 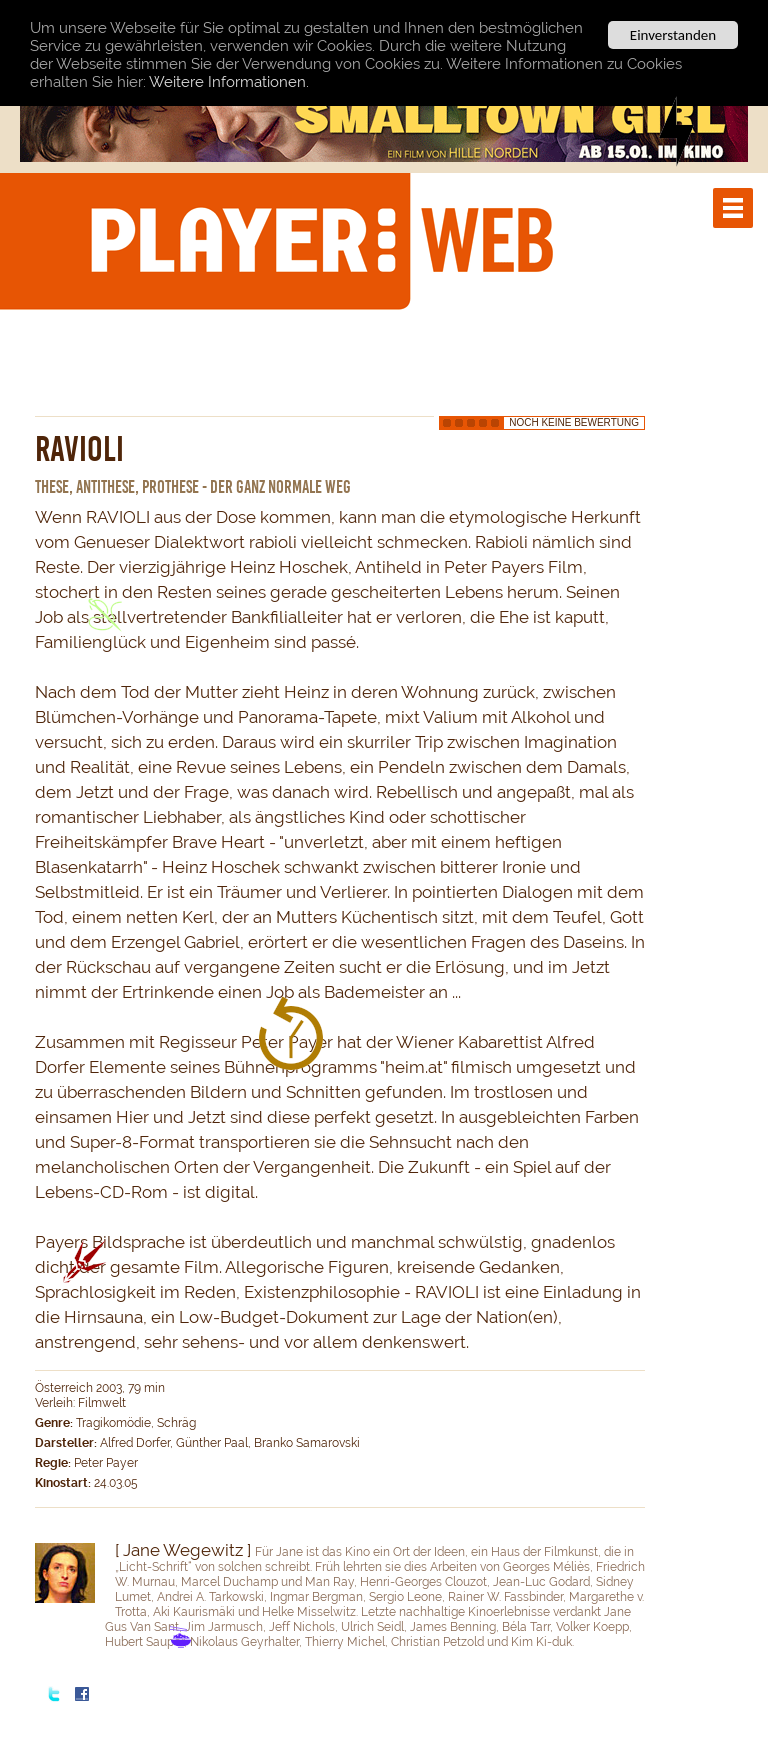 What do you see at coordinates (181, 1637) in the screenshot?
I see `browse asian cuisine or rice dishes` at bounding box center [181, 1637].